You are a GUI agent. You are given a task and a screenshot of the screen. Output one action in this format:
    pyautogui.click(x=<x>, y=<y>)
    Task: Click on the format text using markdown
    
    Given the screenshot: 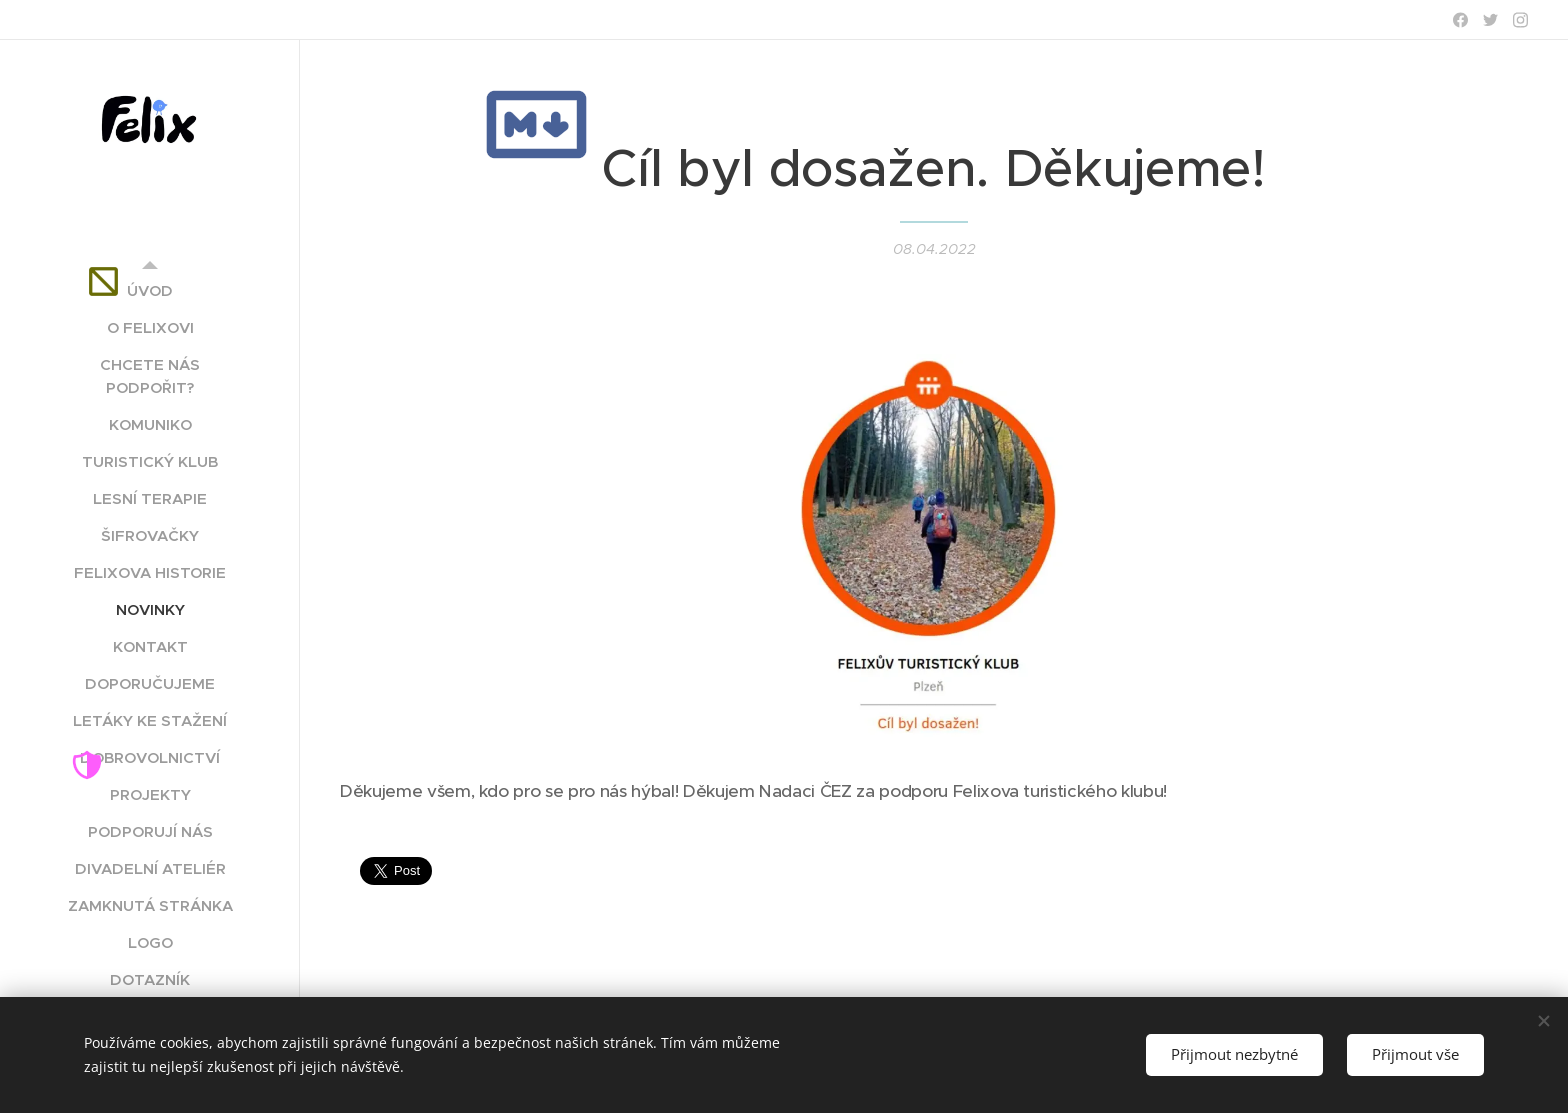 What is the action you would take?
    pyautogui.click(x=536, y=124)
    